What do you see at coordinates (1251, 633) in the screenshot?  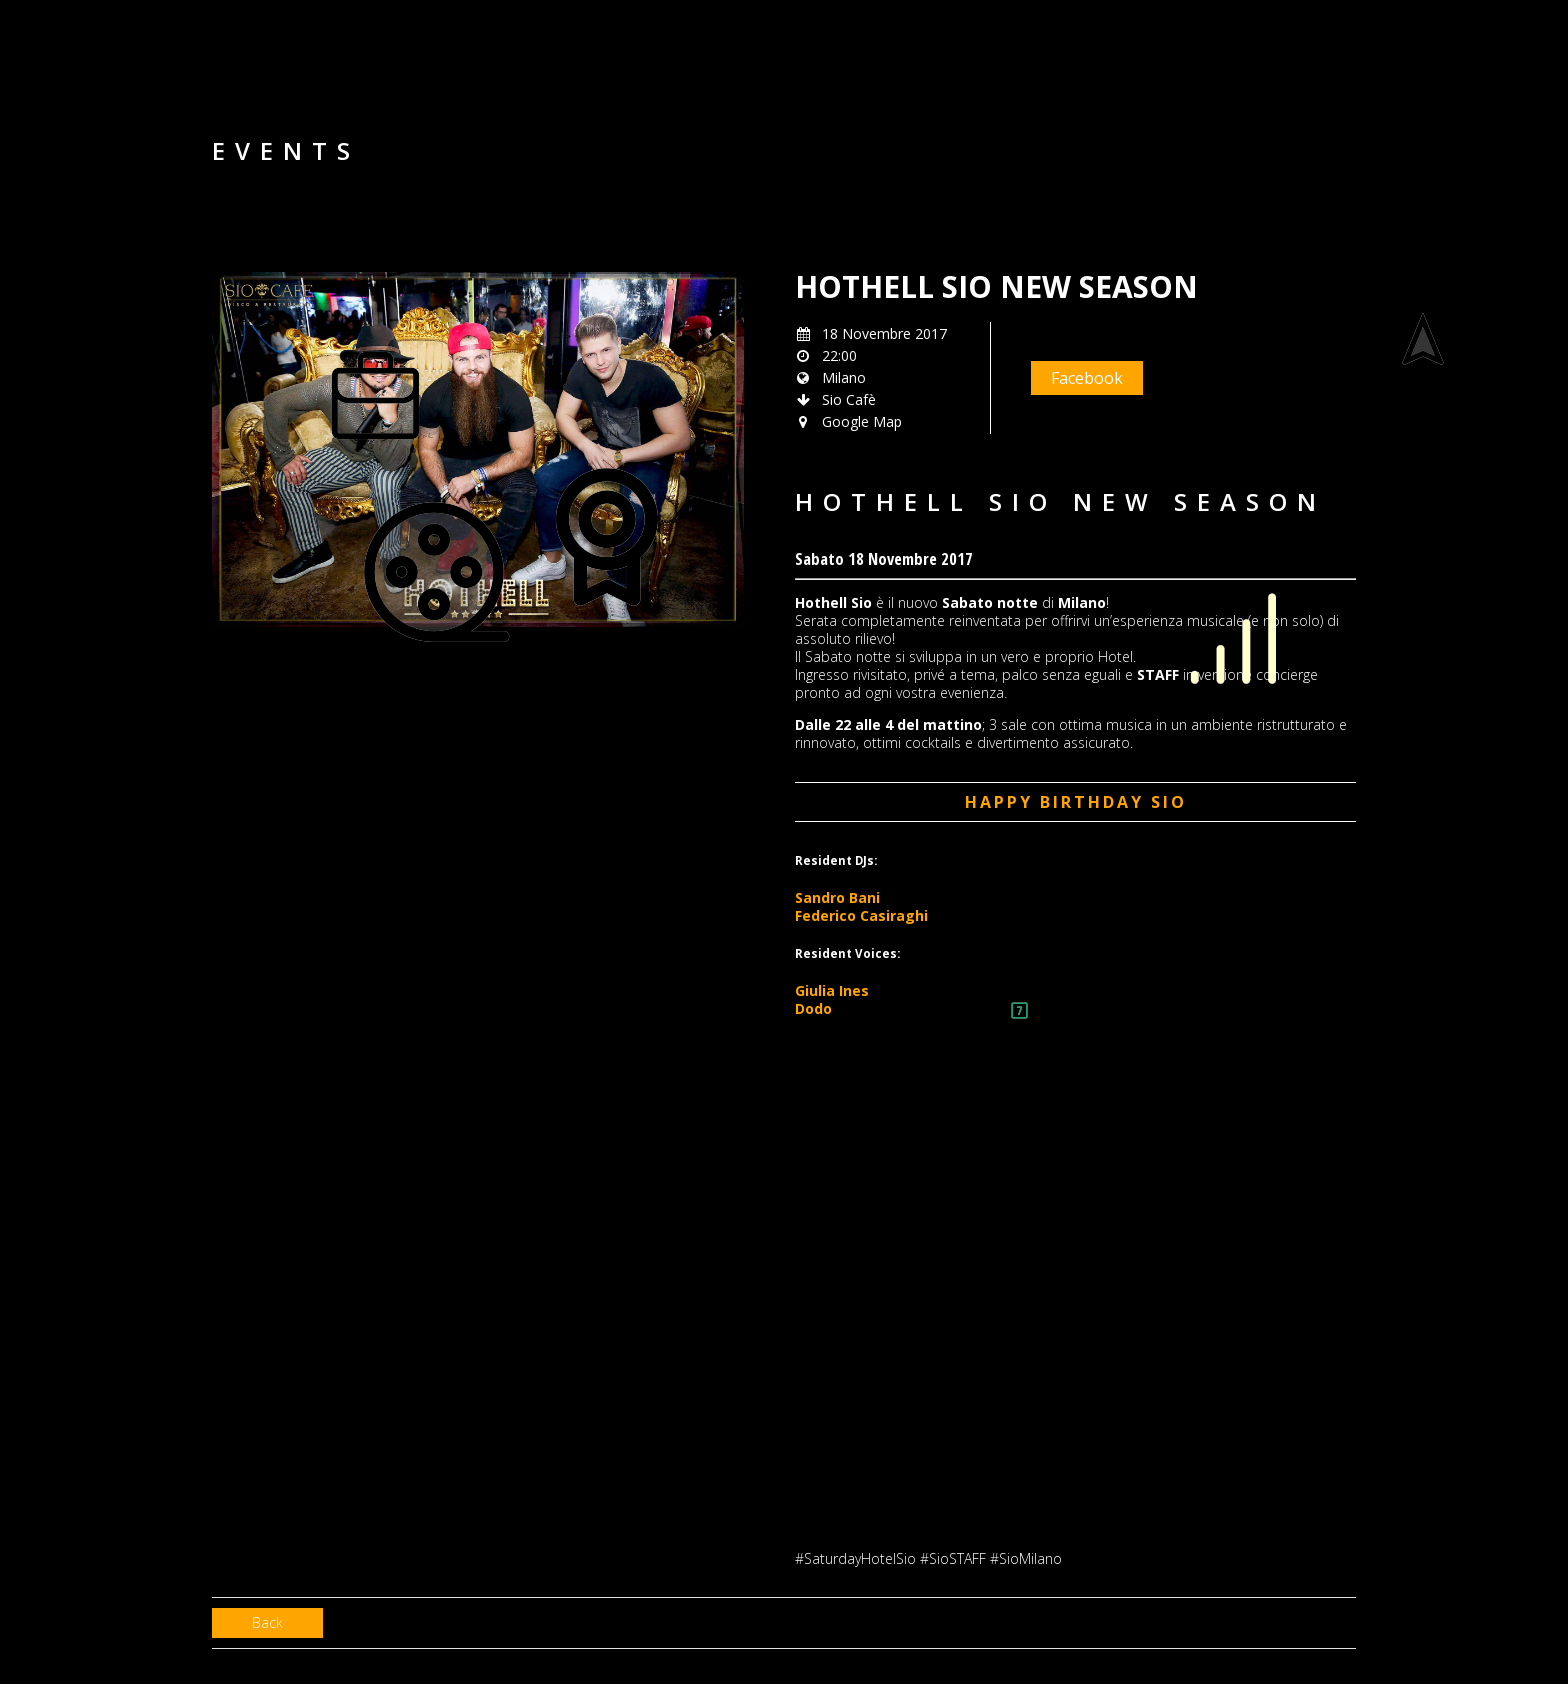 I see `indicates strong cellular network signal` at bounding box center [1251, 633].